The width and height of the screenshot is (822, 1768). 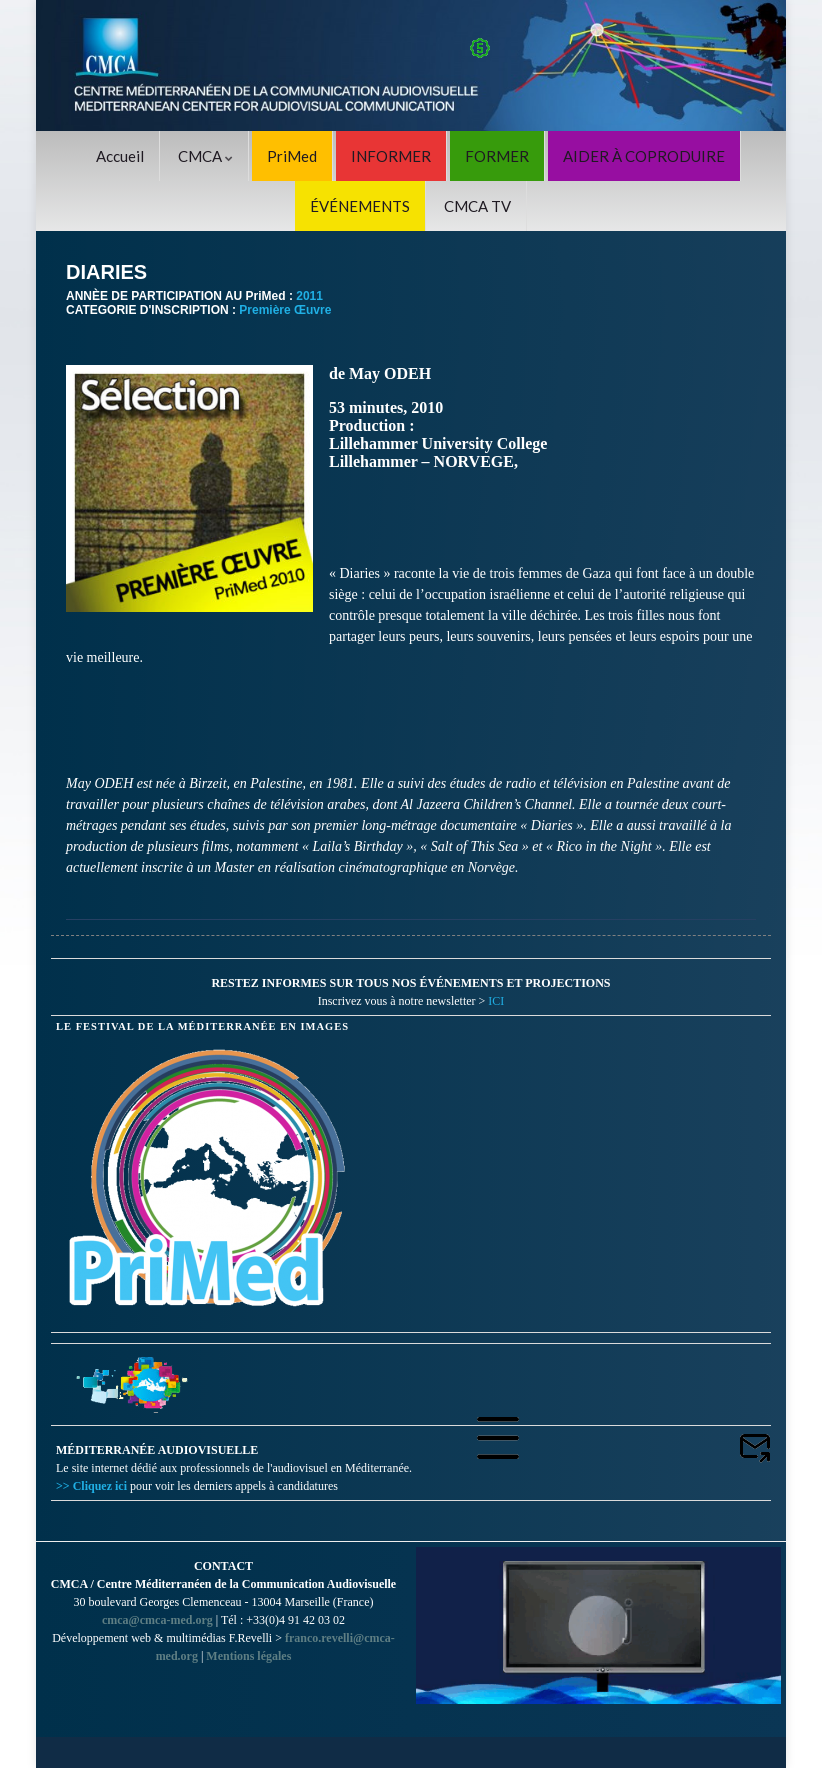 What do you see at coordinates (480, 48) in the screenshot?
I see `indicates a level 5 ranking or badge` at bounding box center [480, 48].